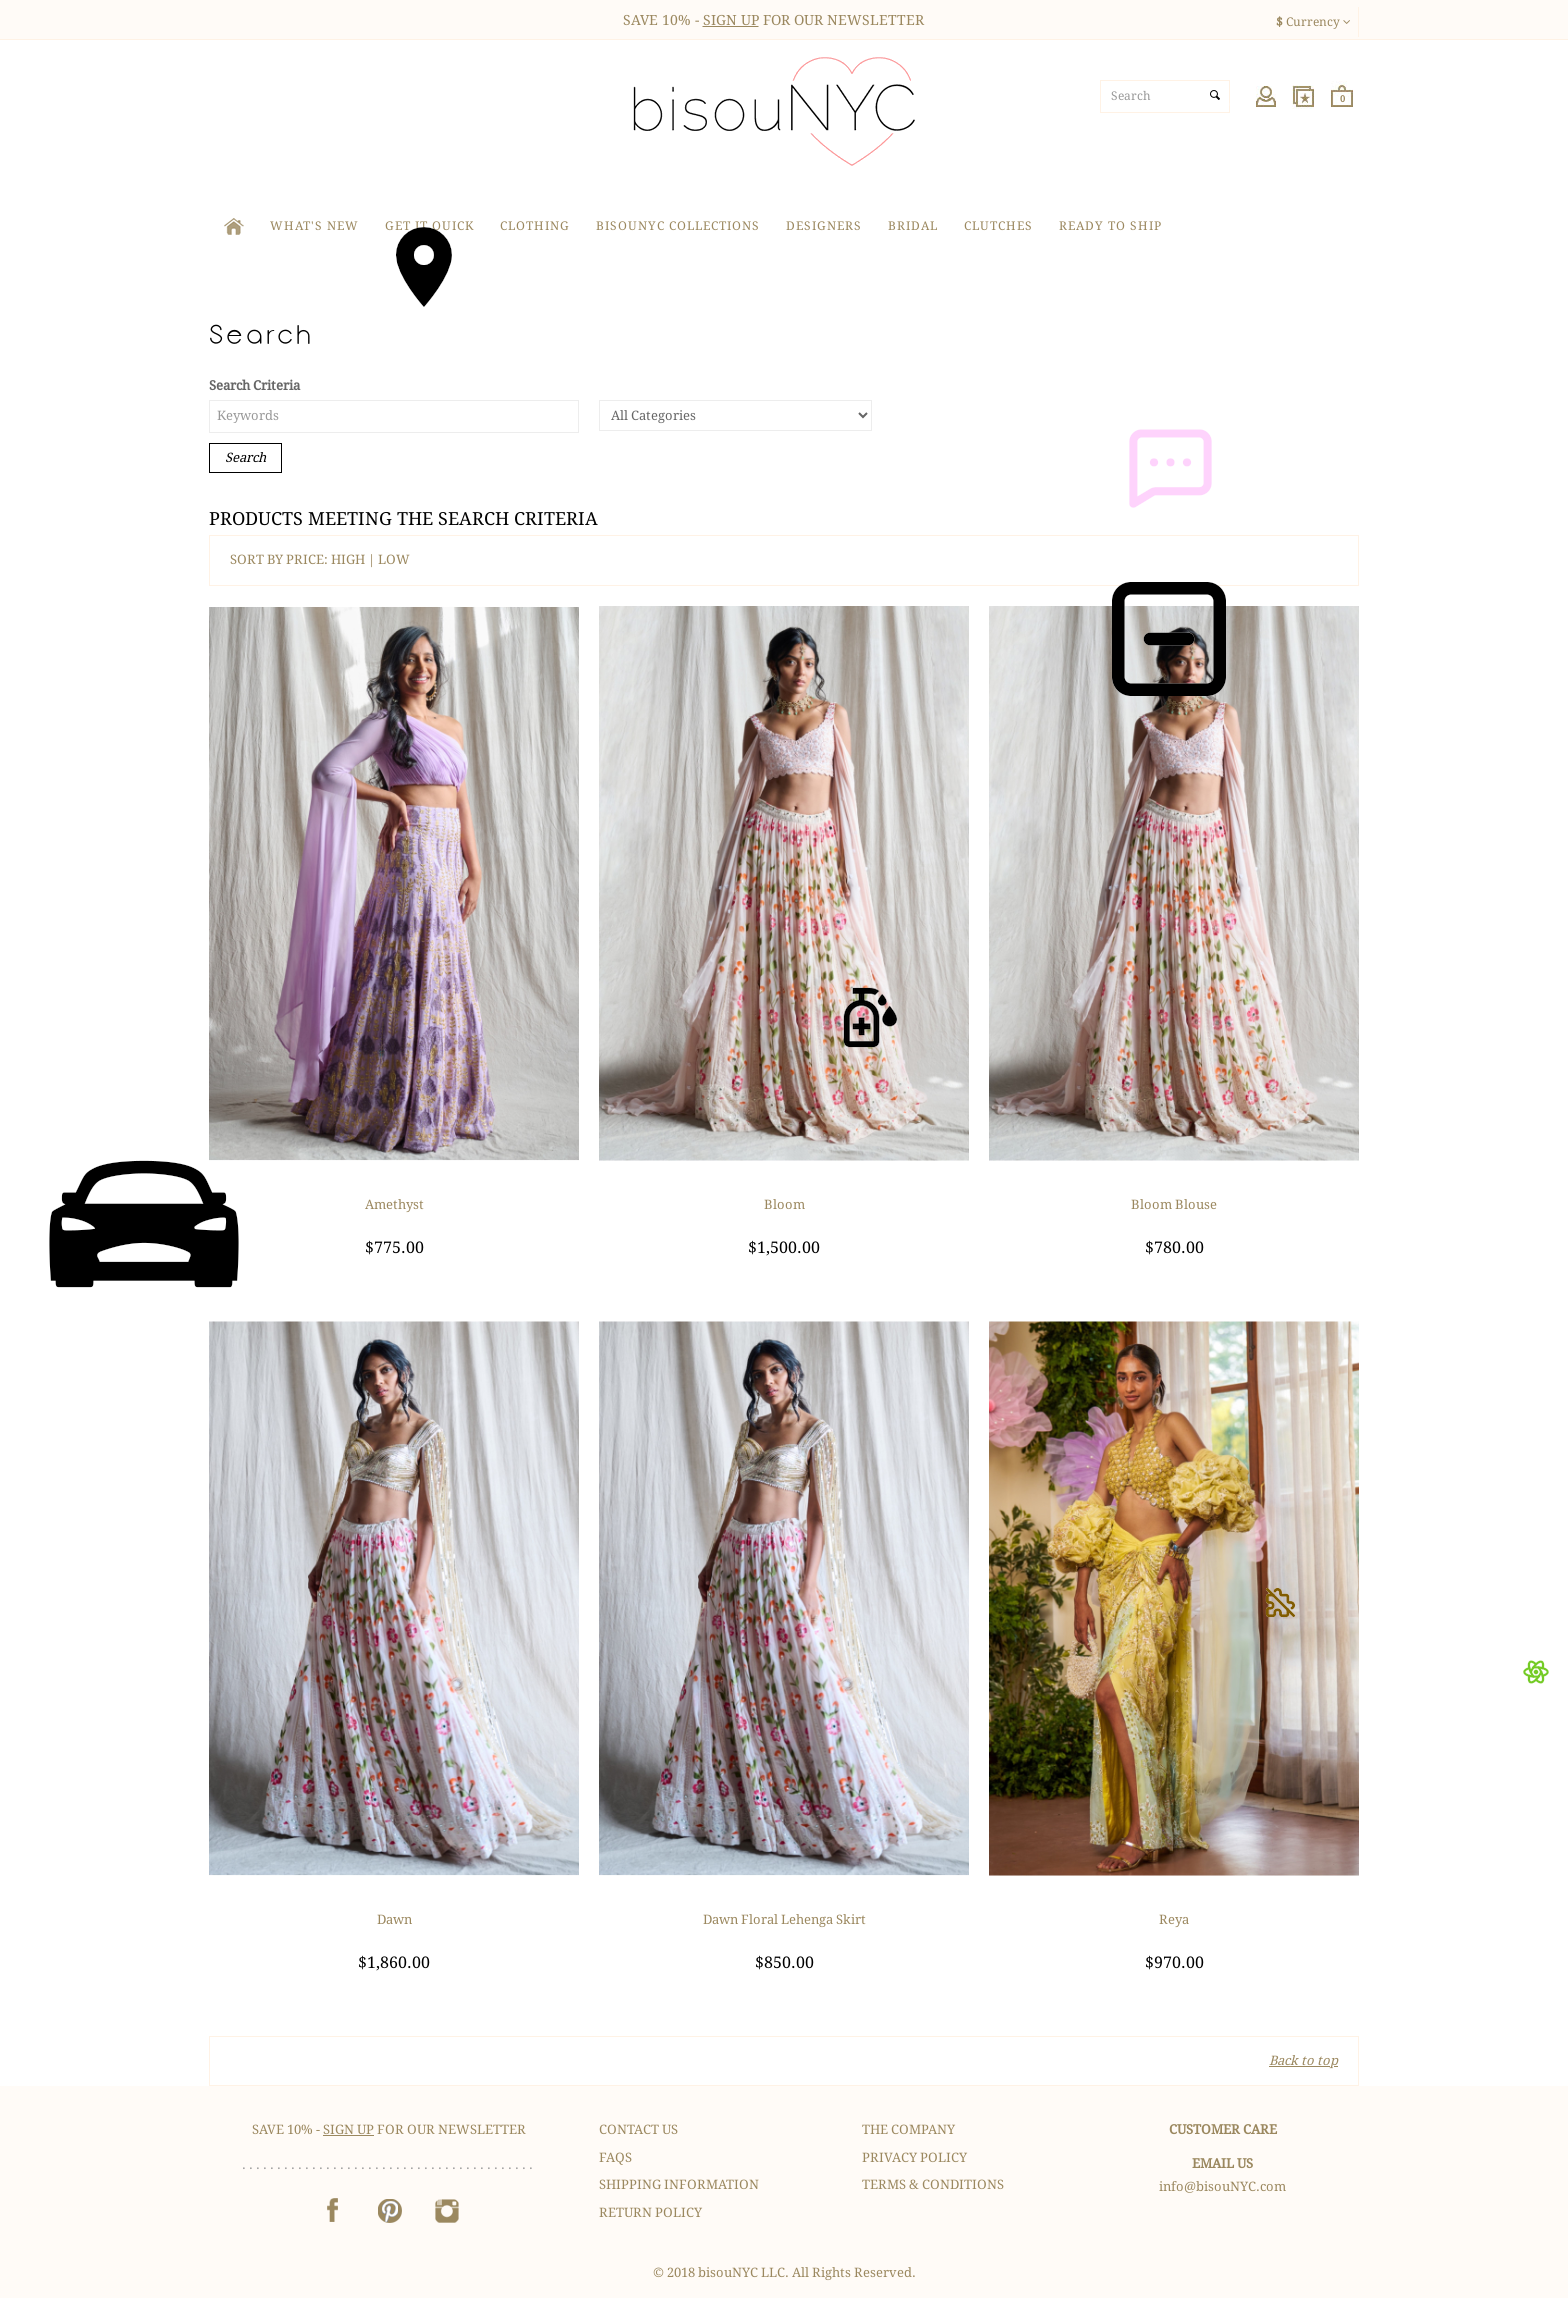 This screenshot has height=2298, width=1568. What do you see at coordinates (424, 267) in the screenshot?
I see `view current location on map` at bounding box center [424, 267].